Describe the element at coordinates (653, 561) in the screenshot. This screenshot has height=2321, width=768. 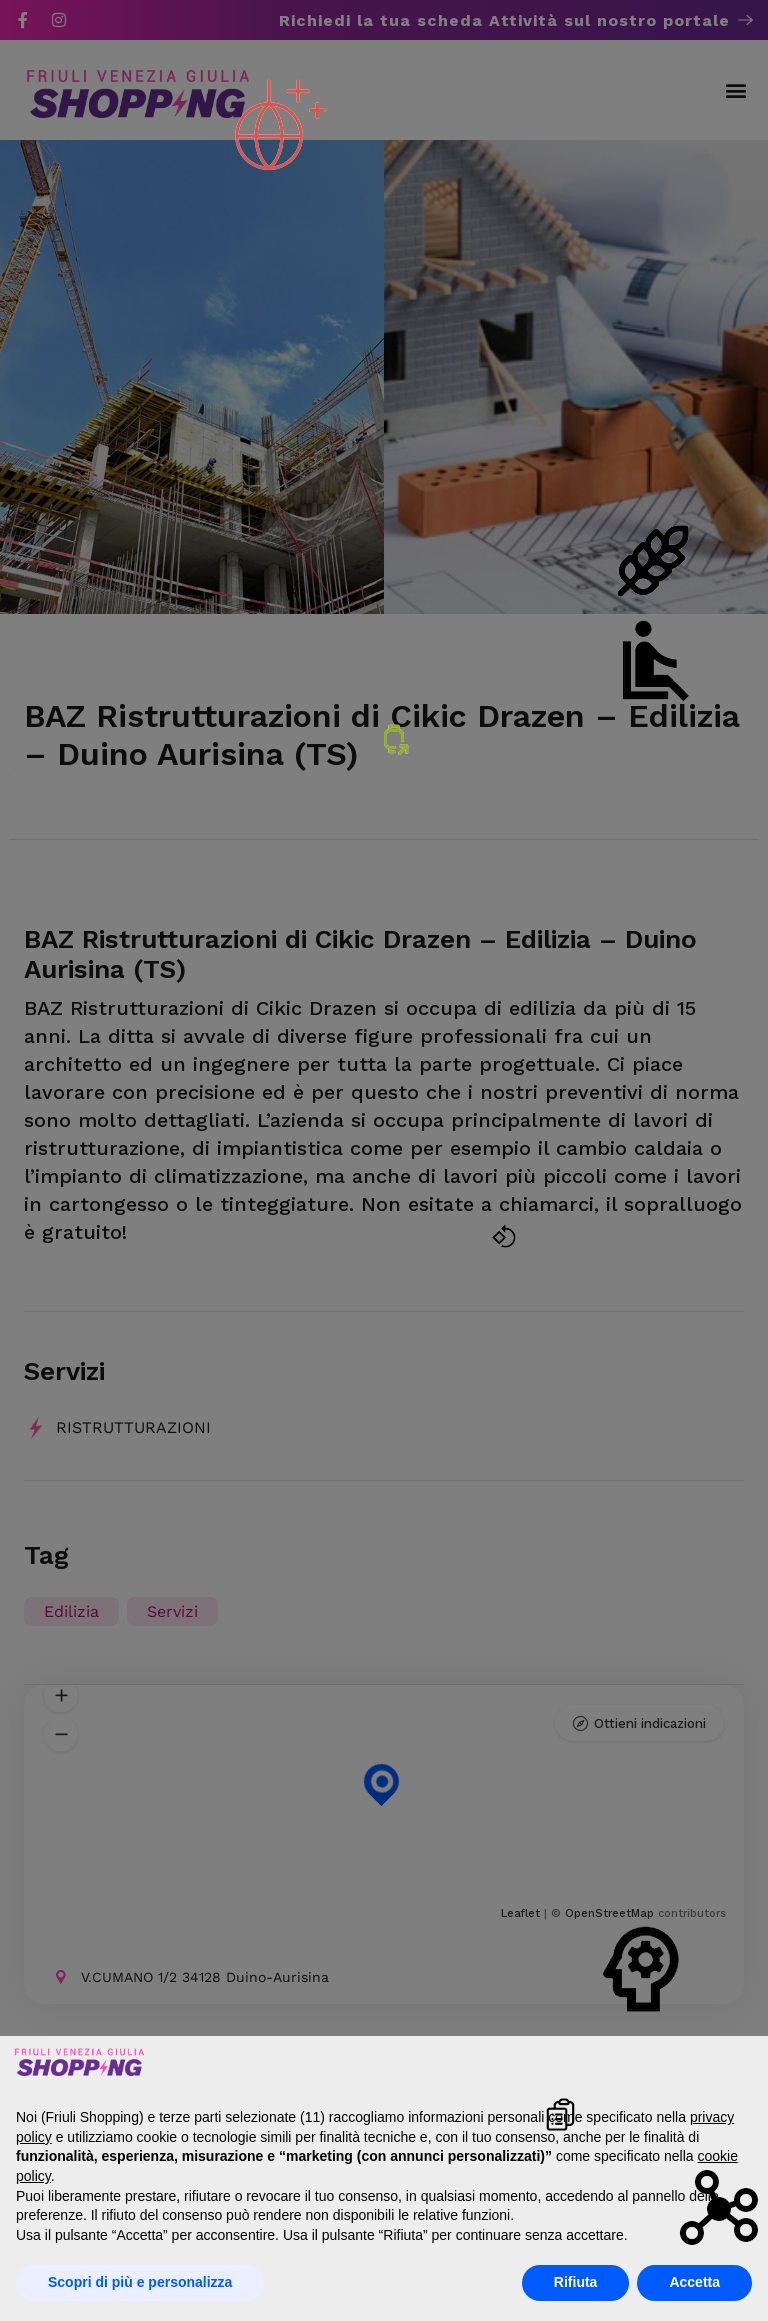
I see `indicates grain or wheat-based ingredients` at that location.